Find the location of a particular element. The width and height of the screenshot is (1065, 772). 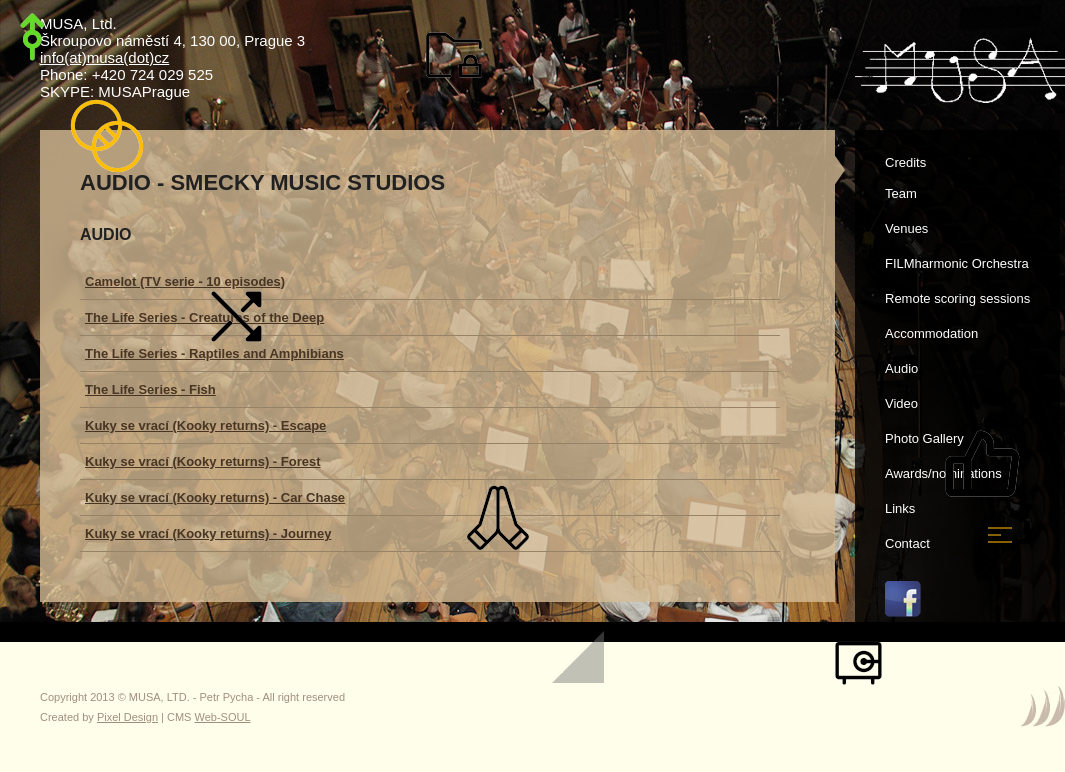

open navigation menu is located at coordinates (1000, 535).